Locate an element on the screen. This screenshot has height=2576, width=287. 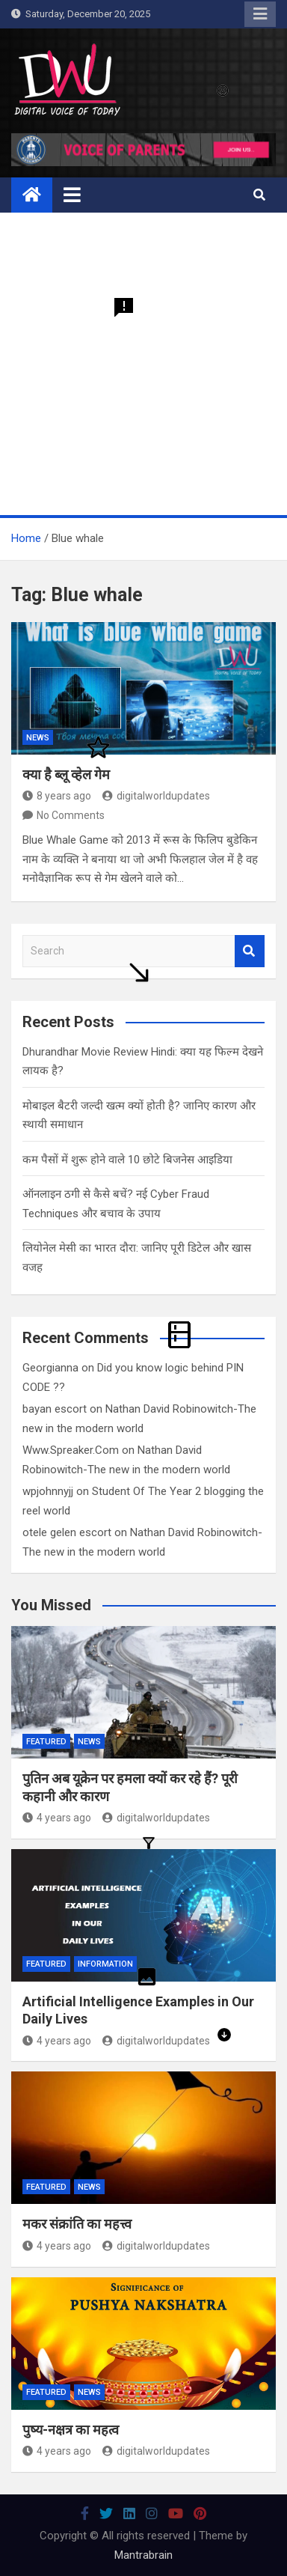
insert or add an image is located at coordinates (146, 1976).